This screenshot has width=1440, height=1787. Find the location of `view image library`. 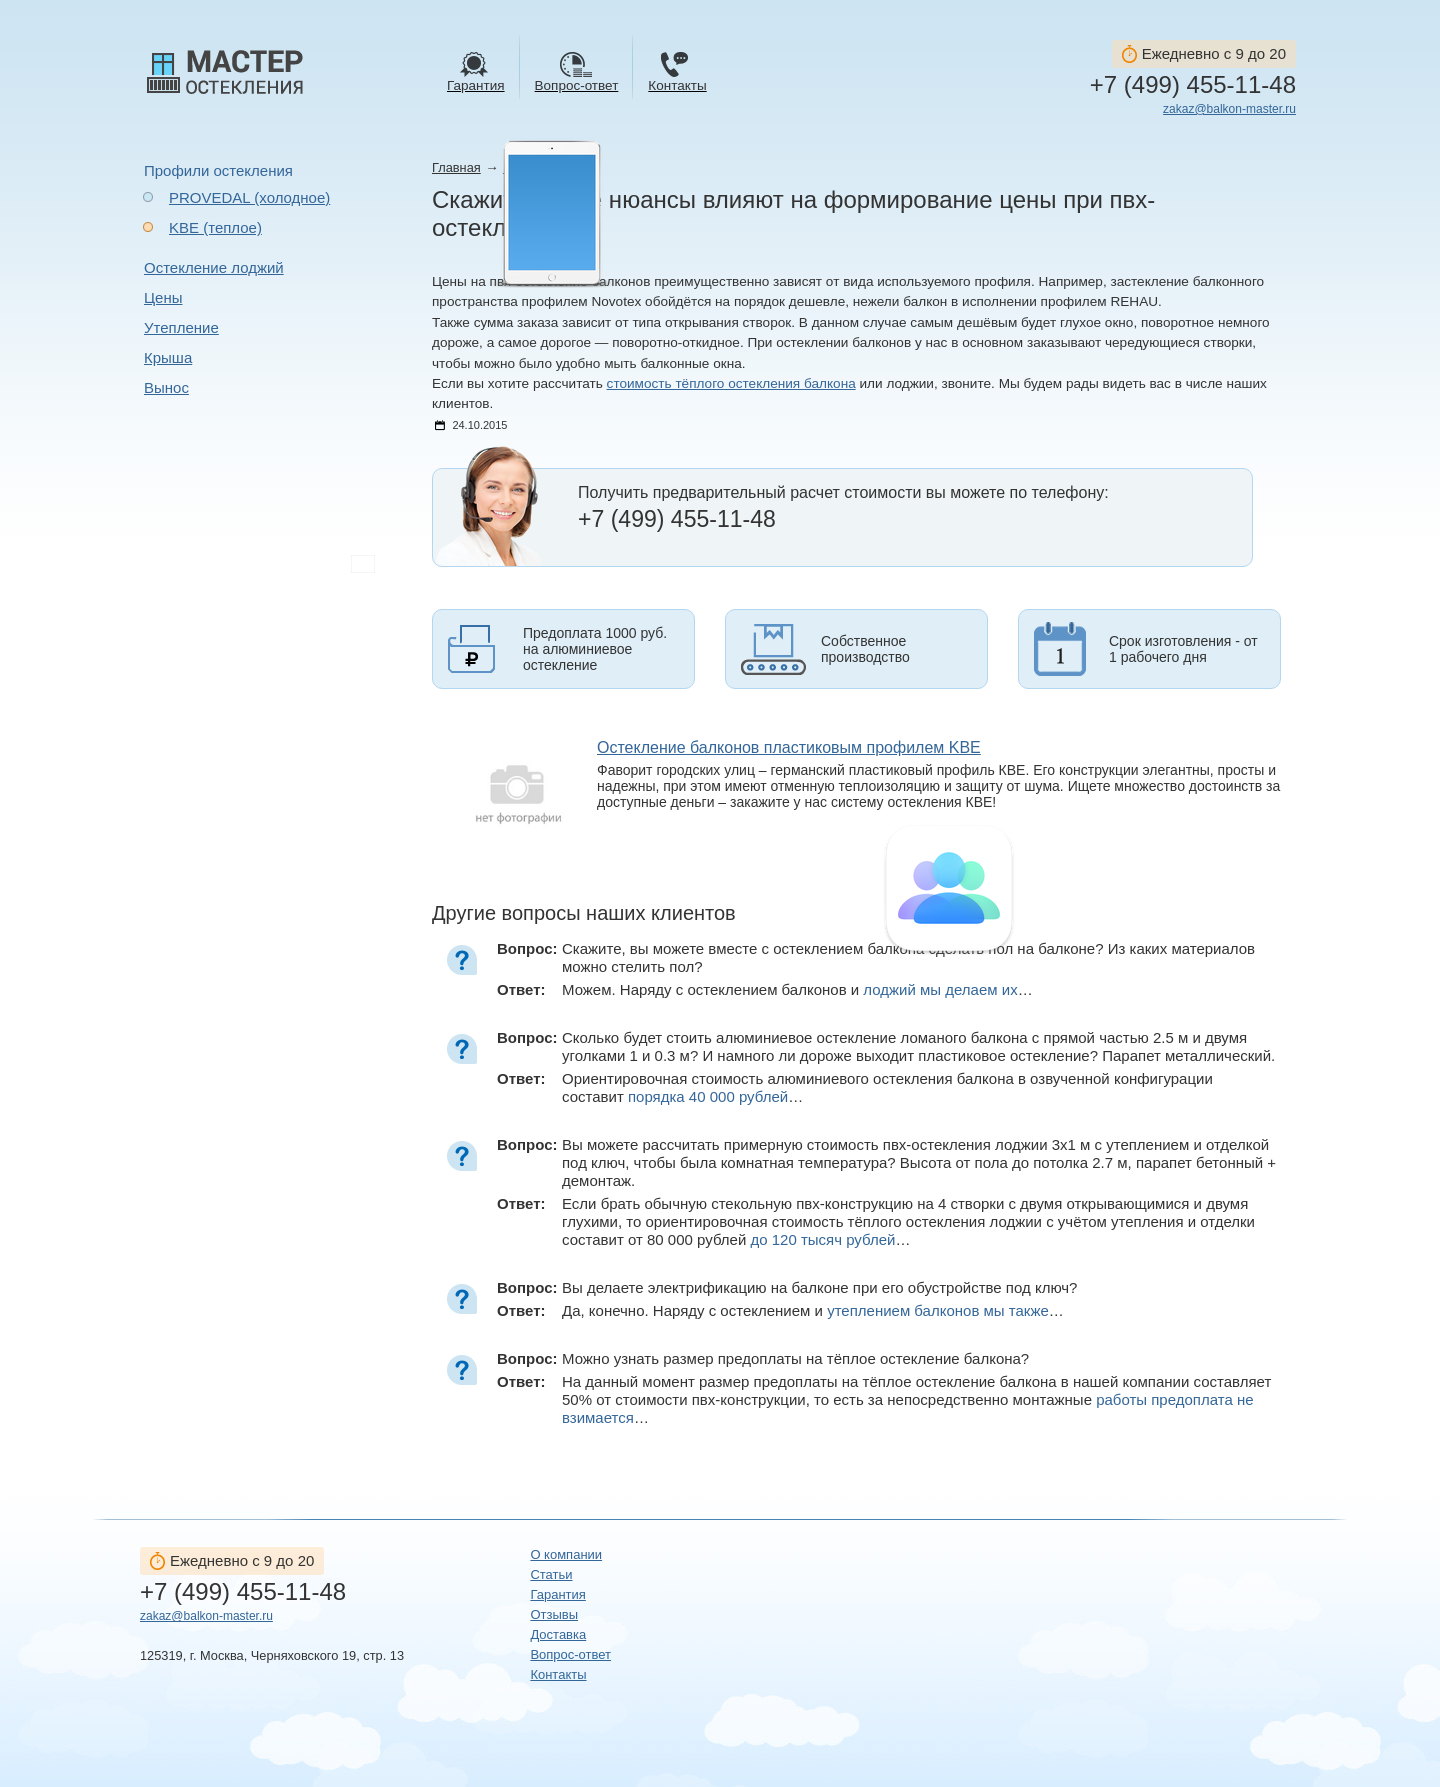

view image library is located at coordinates (363, 564).